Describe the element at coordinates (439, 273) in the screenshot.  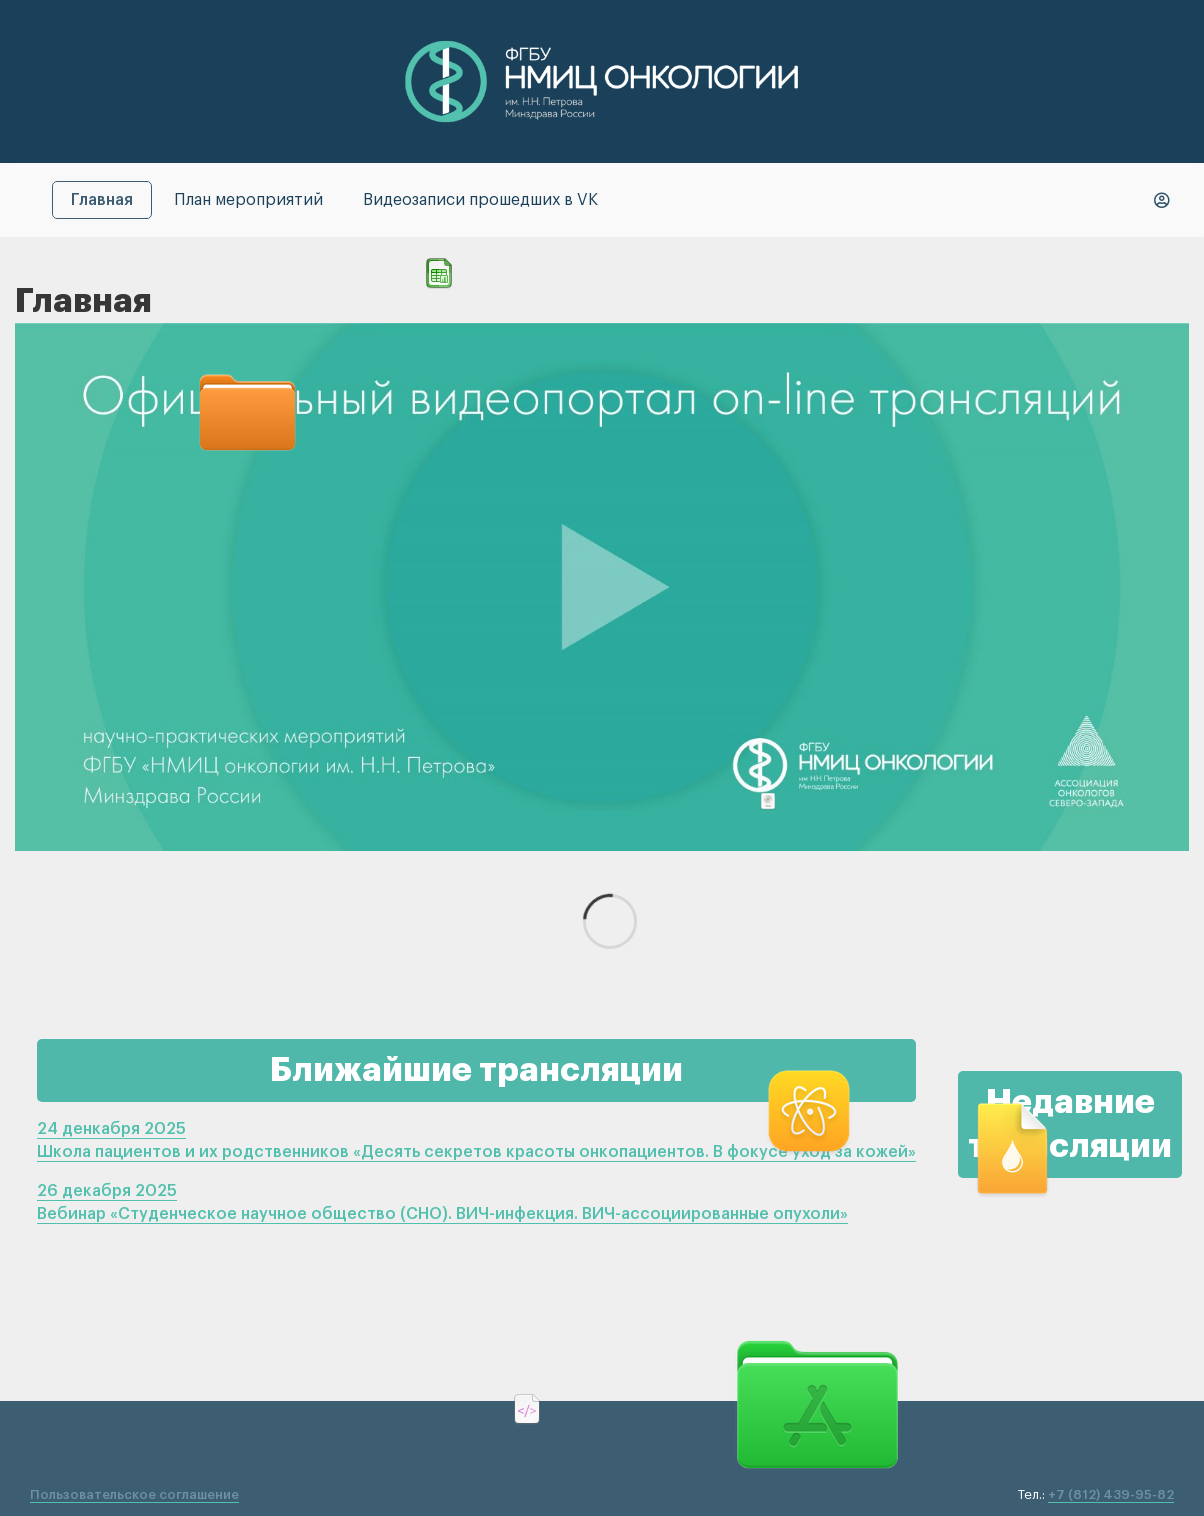
I see `open a libreoffice calc spreadsheet file` at that location.